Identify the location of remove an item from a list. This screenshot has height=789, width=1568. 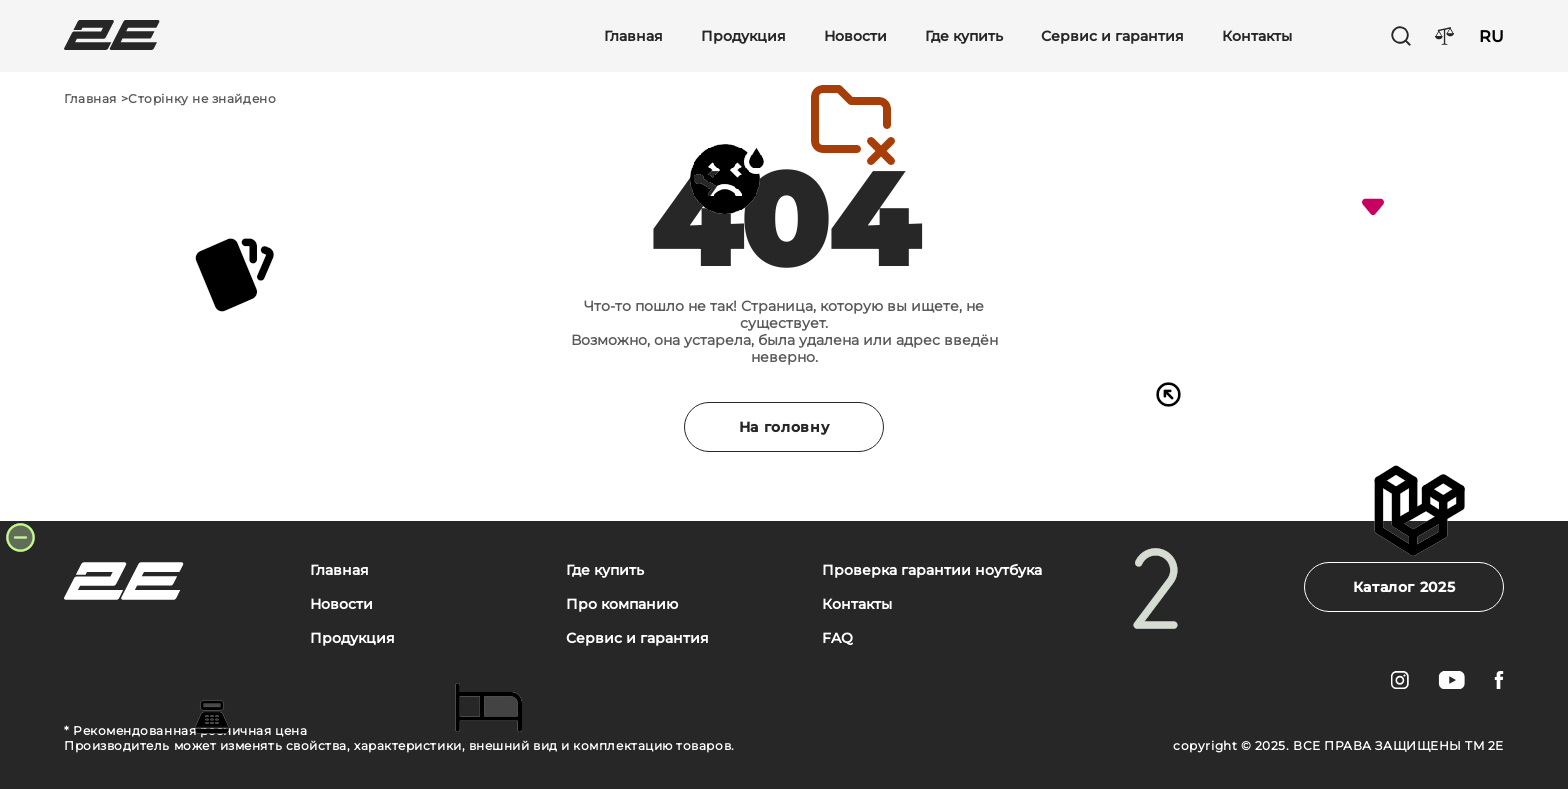
(20, 537).